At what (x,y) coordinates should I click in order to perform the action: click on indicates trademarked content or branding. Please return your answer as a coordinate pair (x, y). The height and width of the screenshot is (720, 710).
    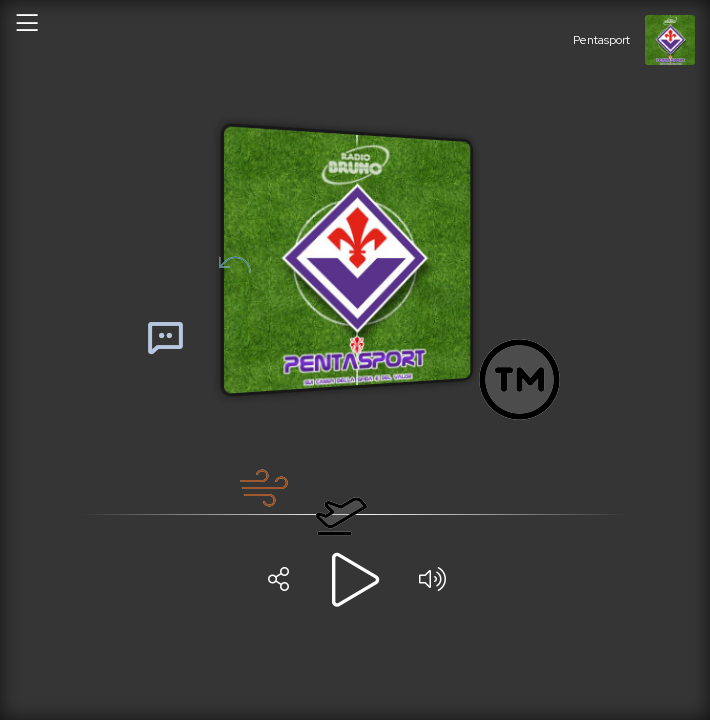
    Looking at the image, I should click on (519, 379).